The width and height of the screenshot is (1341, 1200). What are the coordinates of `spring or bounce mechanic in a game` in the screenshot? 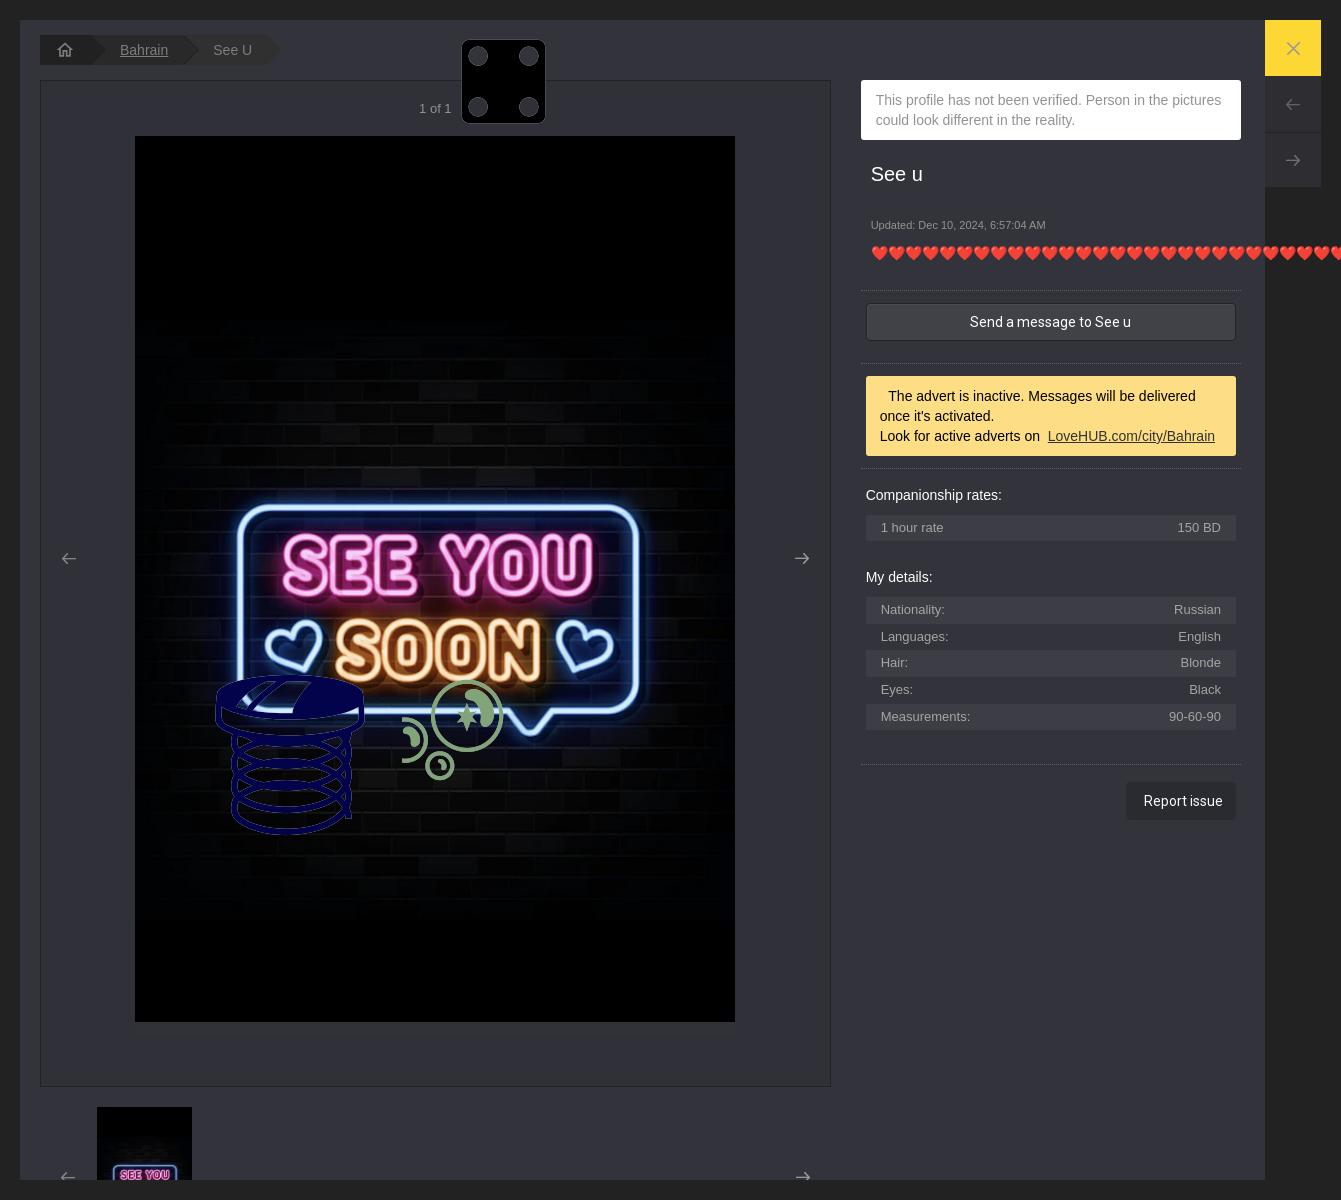 It's located at (290, 755).